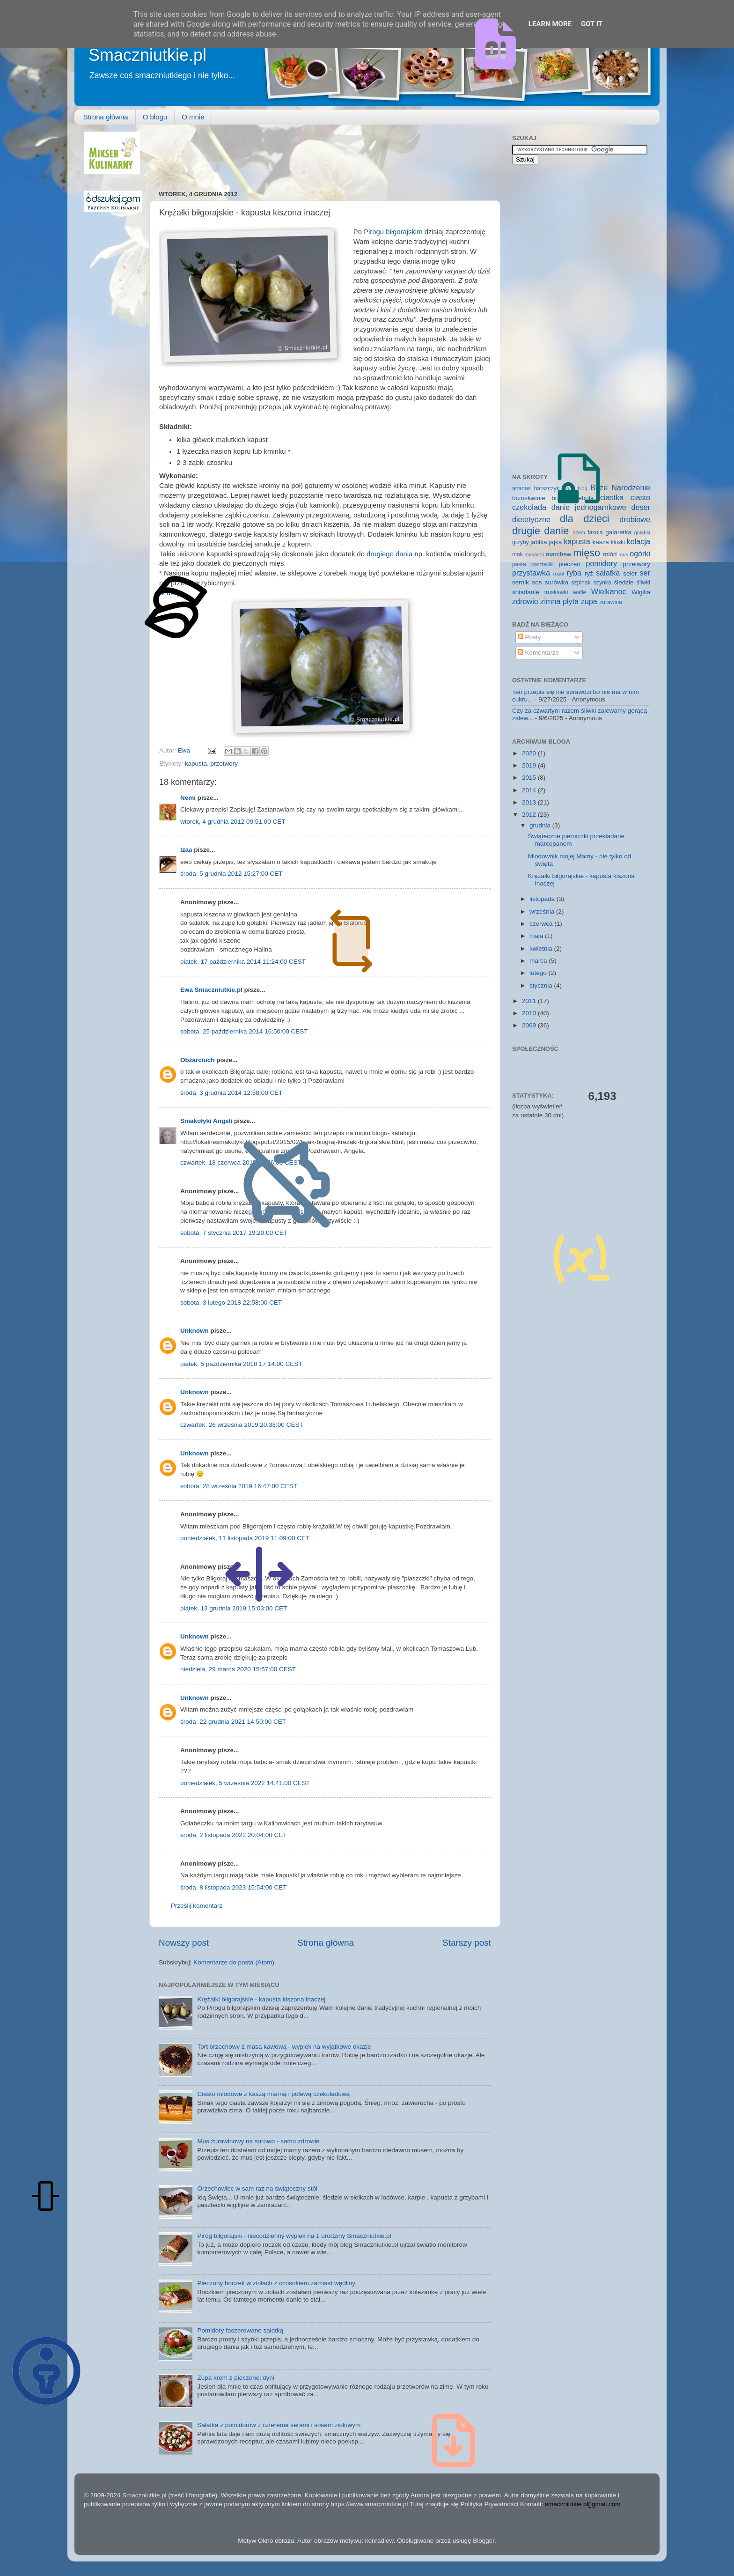 The image size is (734, 2576). I want to click on download a file to your device, so click(453, 2440).